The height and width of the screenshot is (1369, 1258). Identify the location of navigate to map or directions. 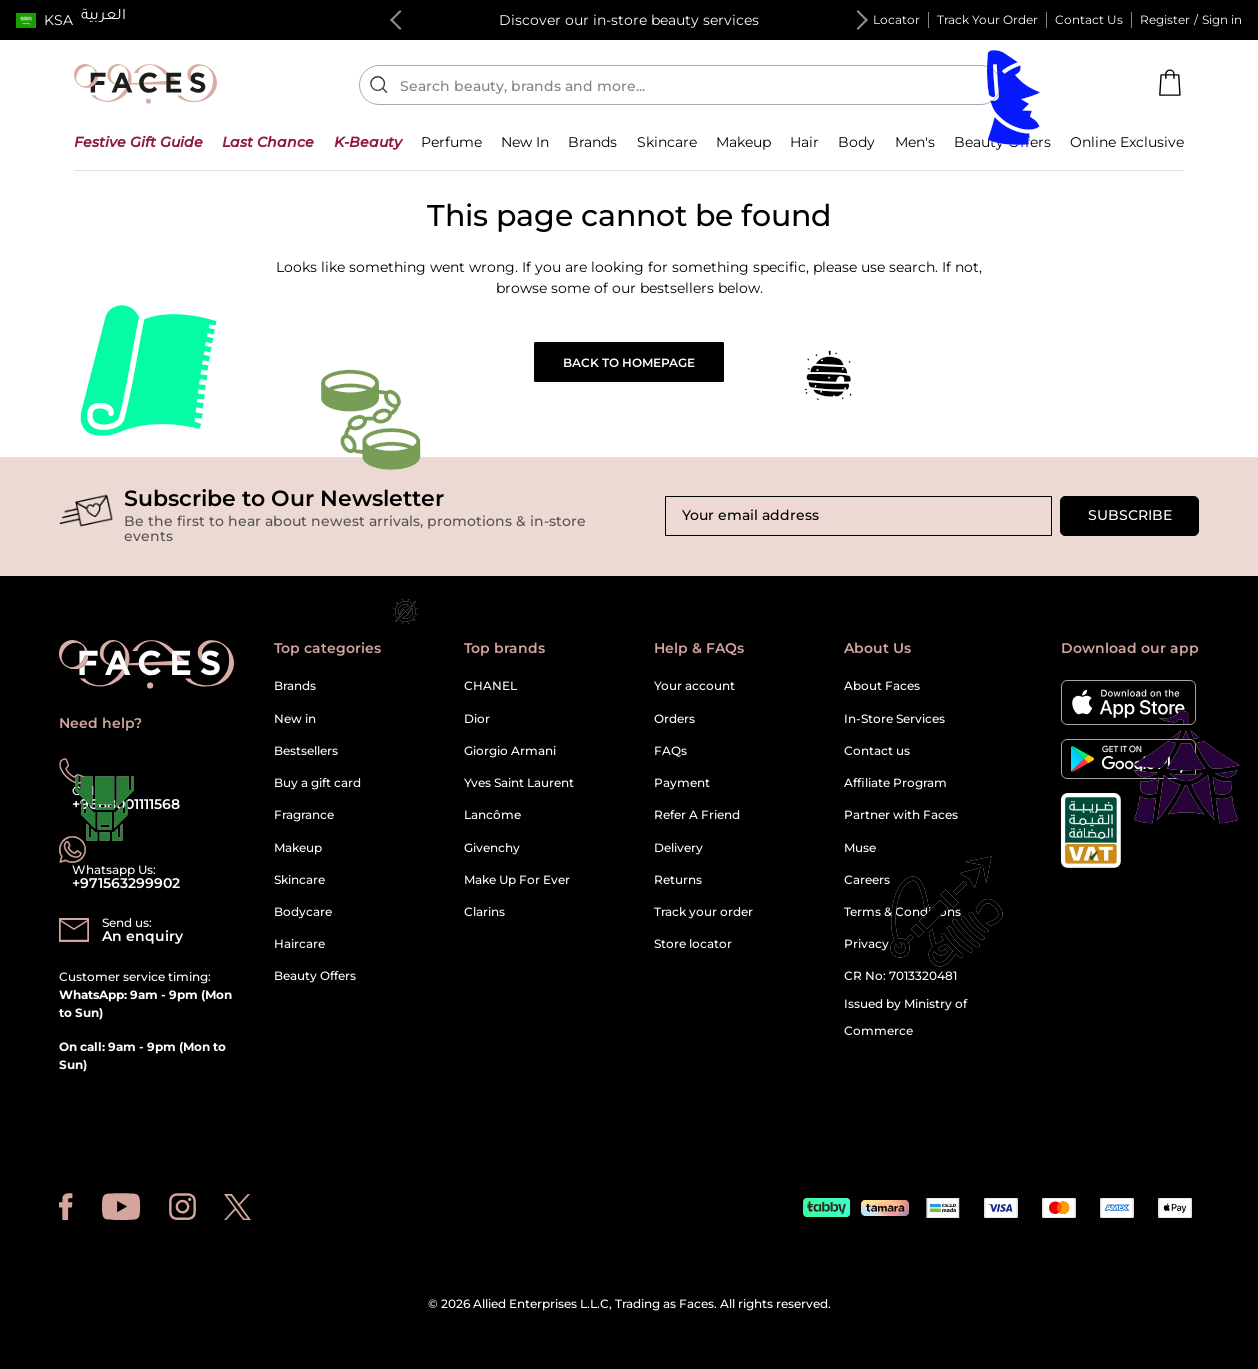
(405, 611).